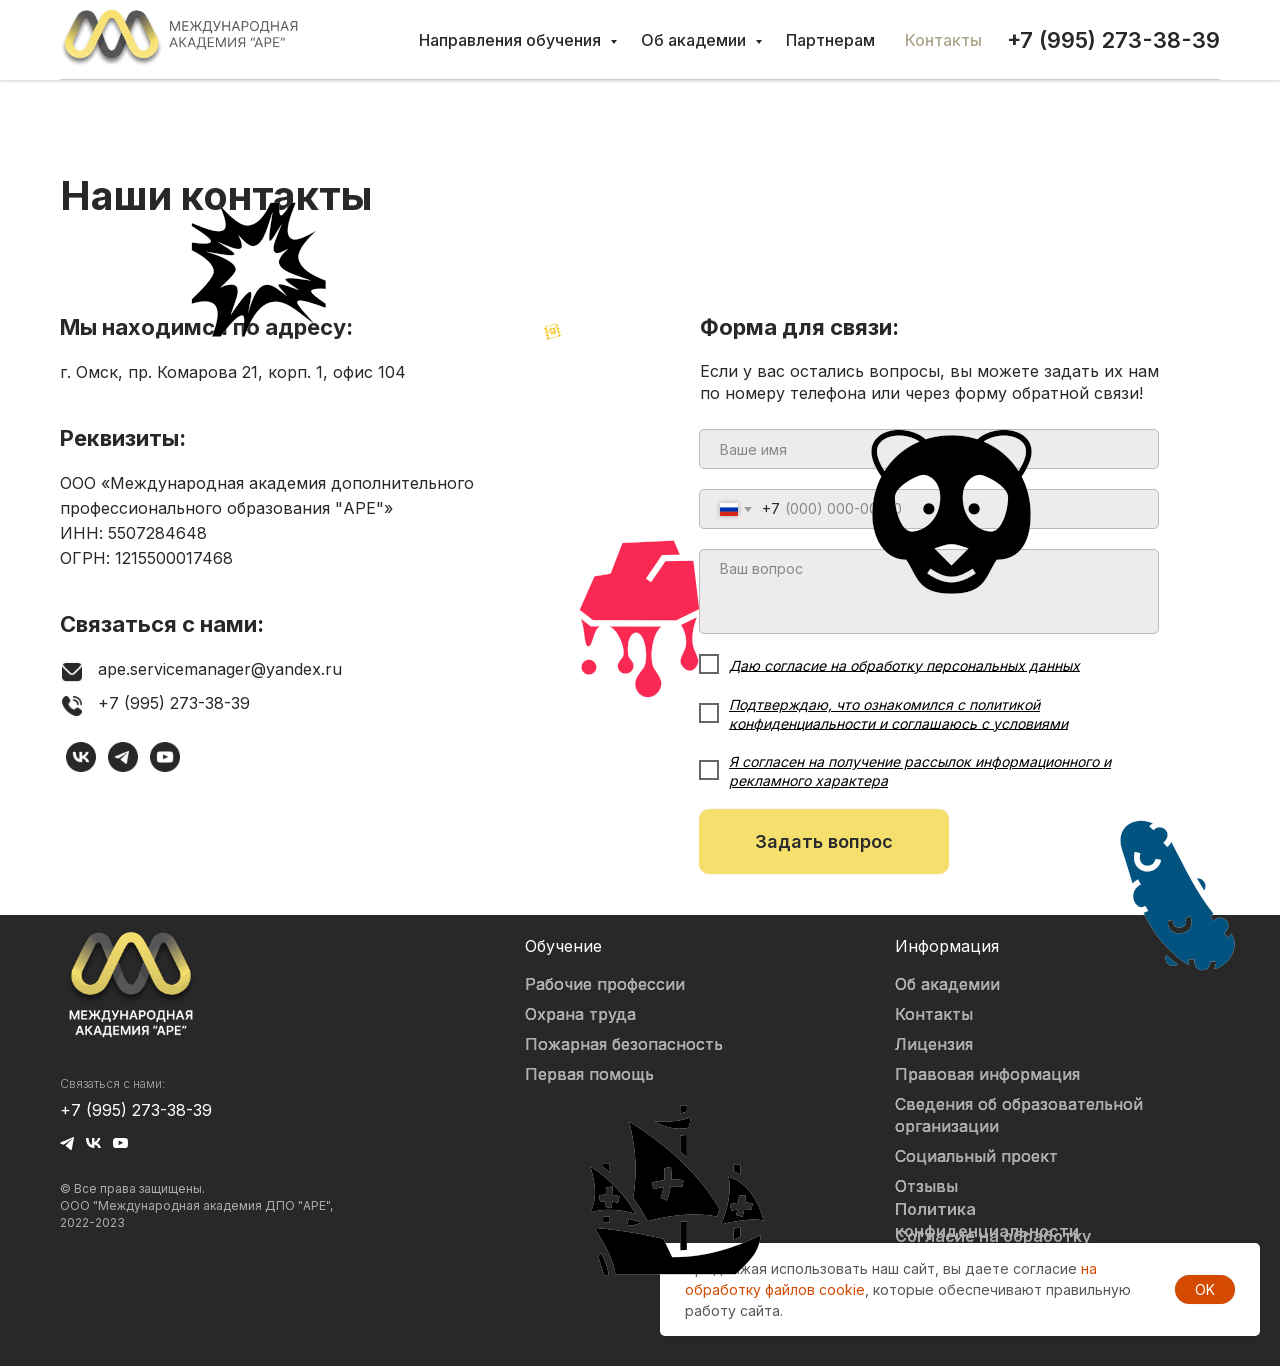 Image resolution: width=1280 pixels, height=1366 pixels. What do you see at coordinates (644, 618) in the screenshot?
I see `indicates a cave or cavern environment` at bounding box center [644, 618].